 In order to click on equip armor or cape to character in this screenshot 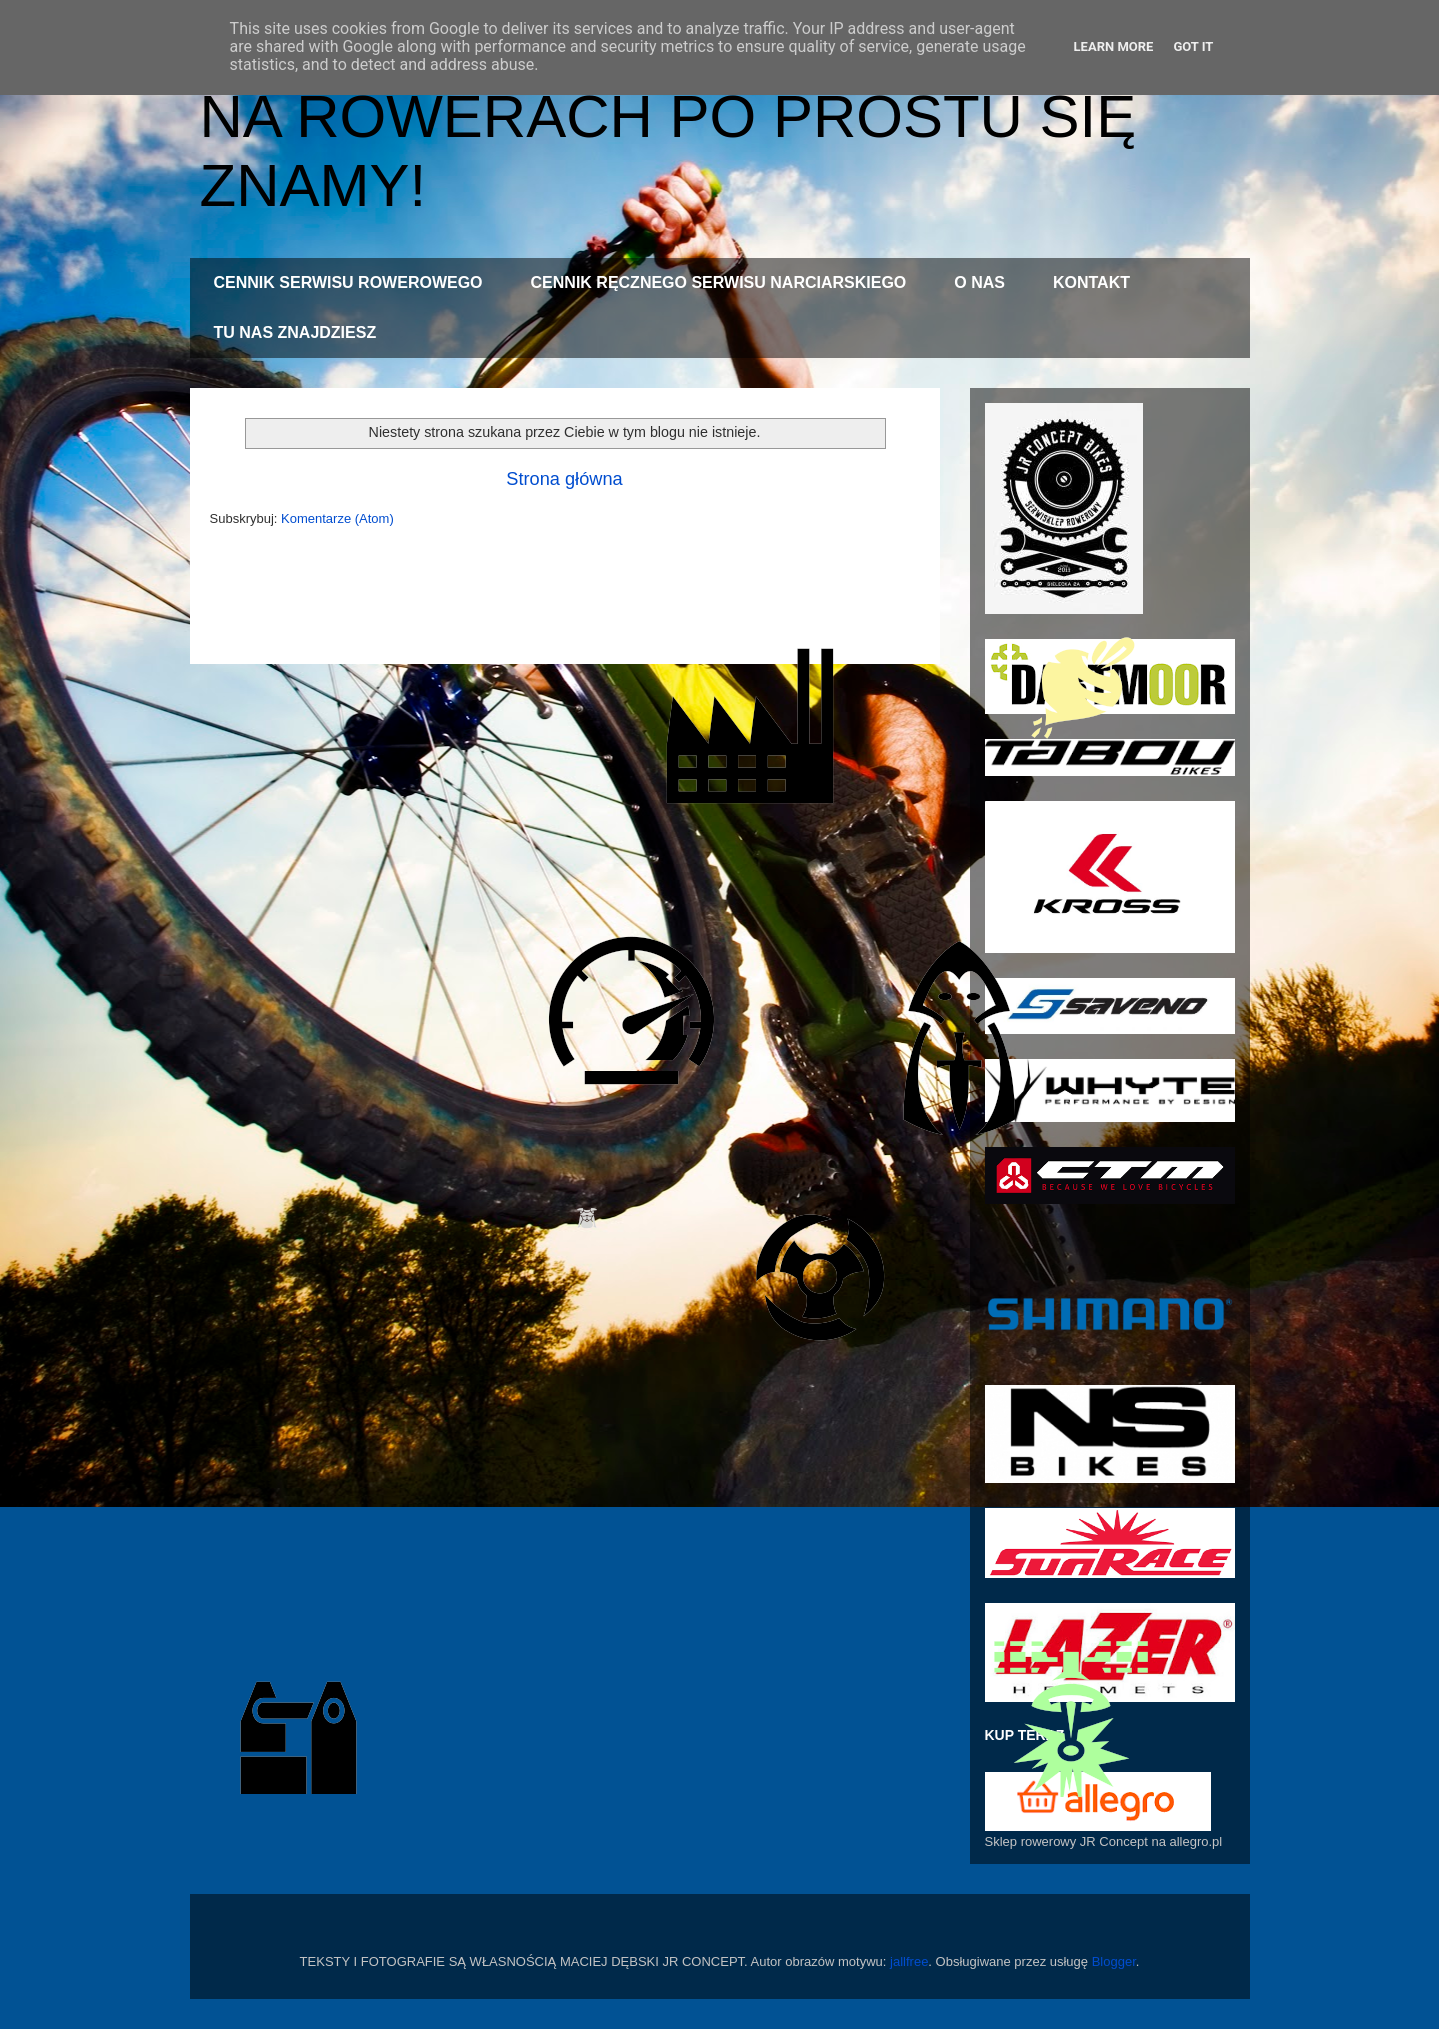, I will do `click(587, 1218)`.